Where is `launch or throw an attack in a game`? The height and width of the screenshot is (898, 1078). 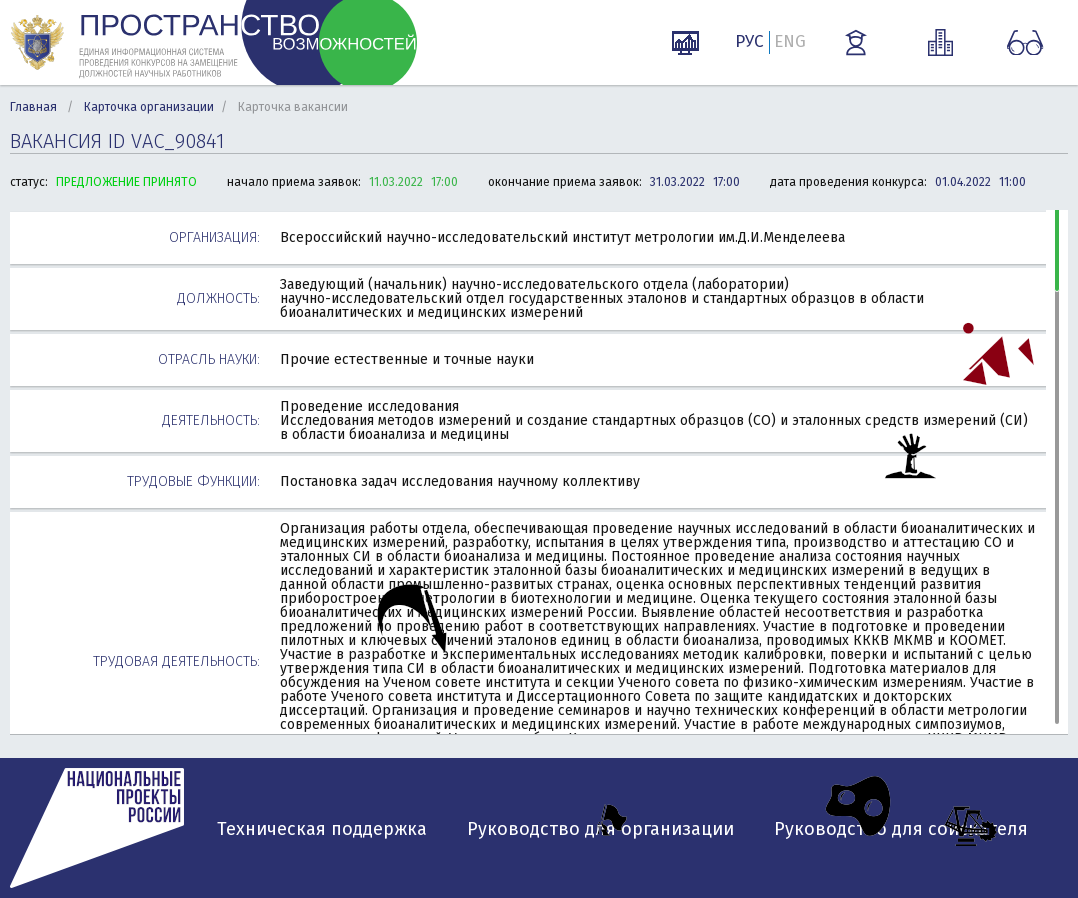
launch or throw an attack in a game is located at coordinates (412, 619).